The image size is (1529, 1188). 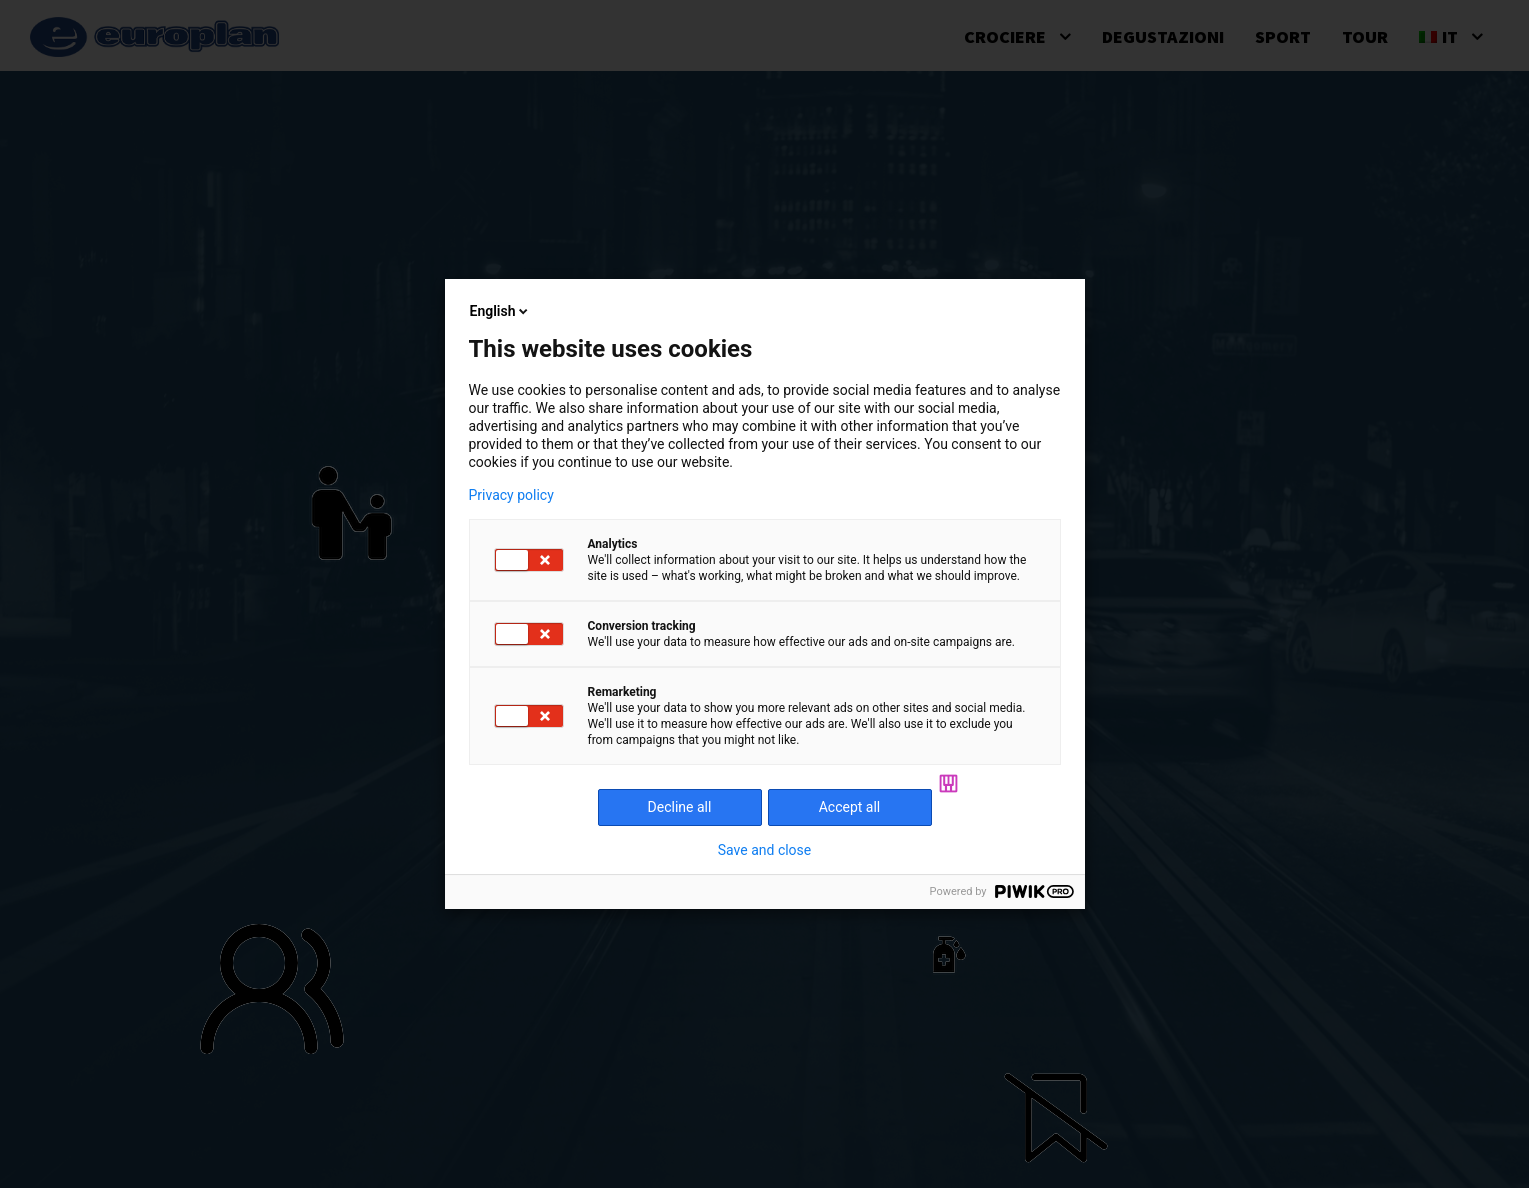 I want to click on indicates child supervision required, so click(x=354, y=513).